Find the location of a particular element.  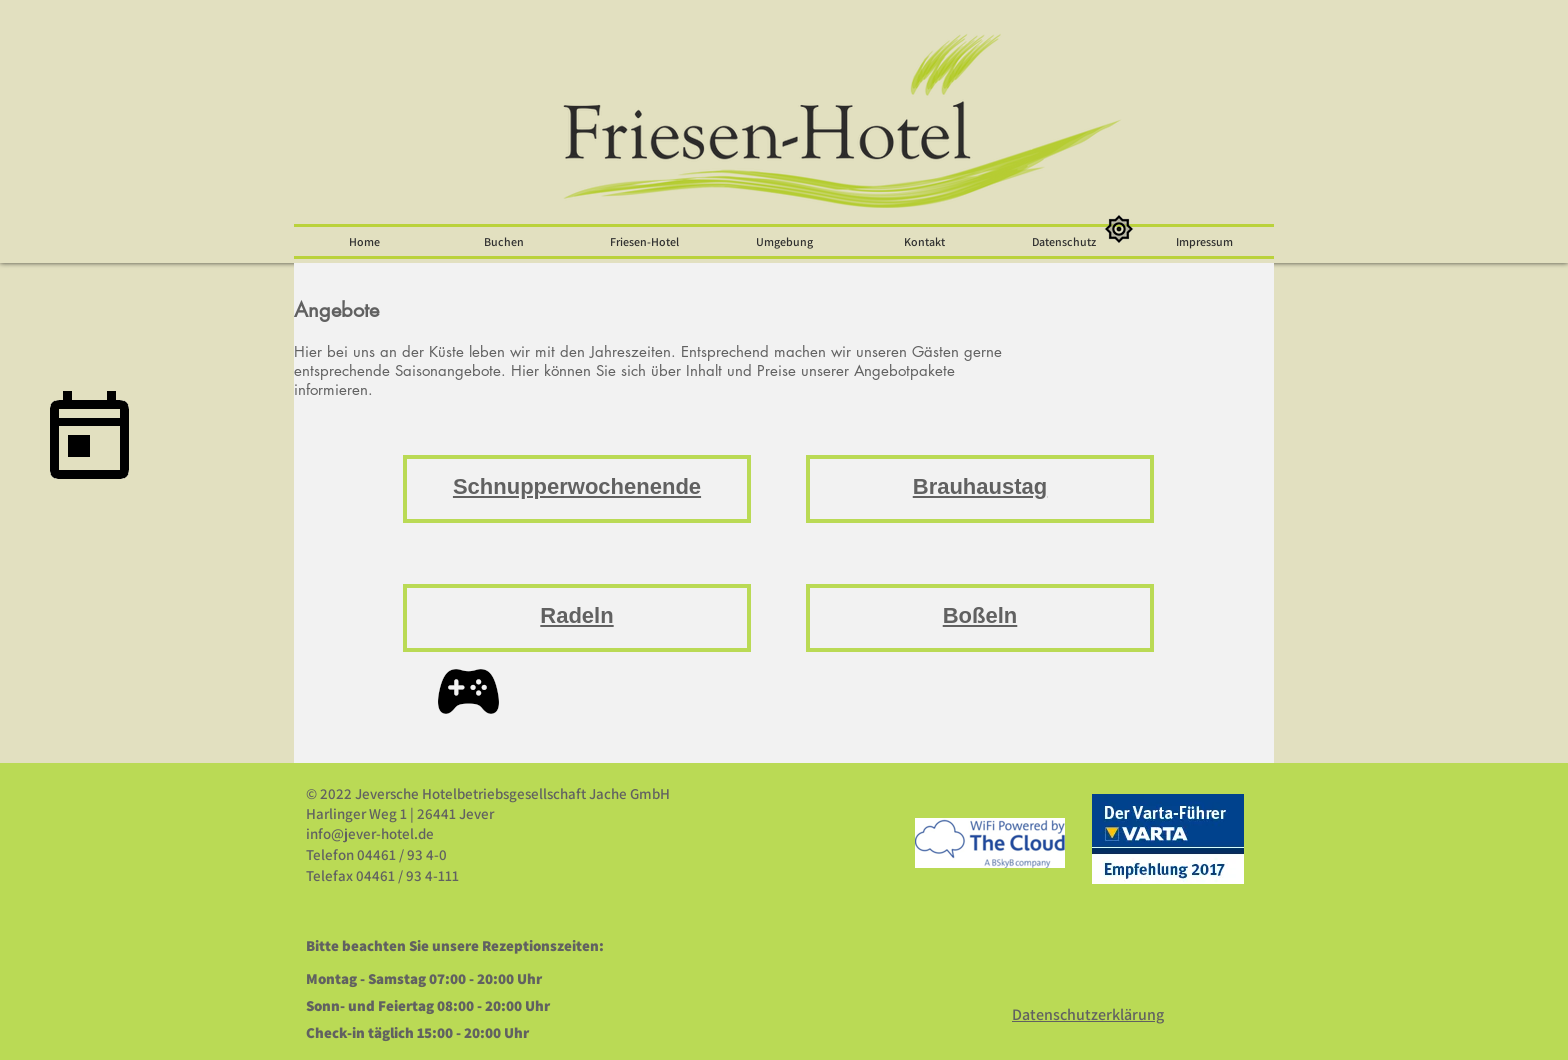

adjust screen brightness settings is located at coordinates (1119, 229).